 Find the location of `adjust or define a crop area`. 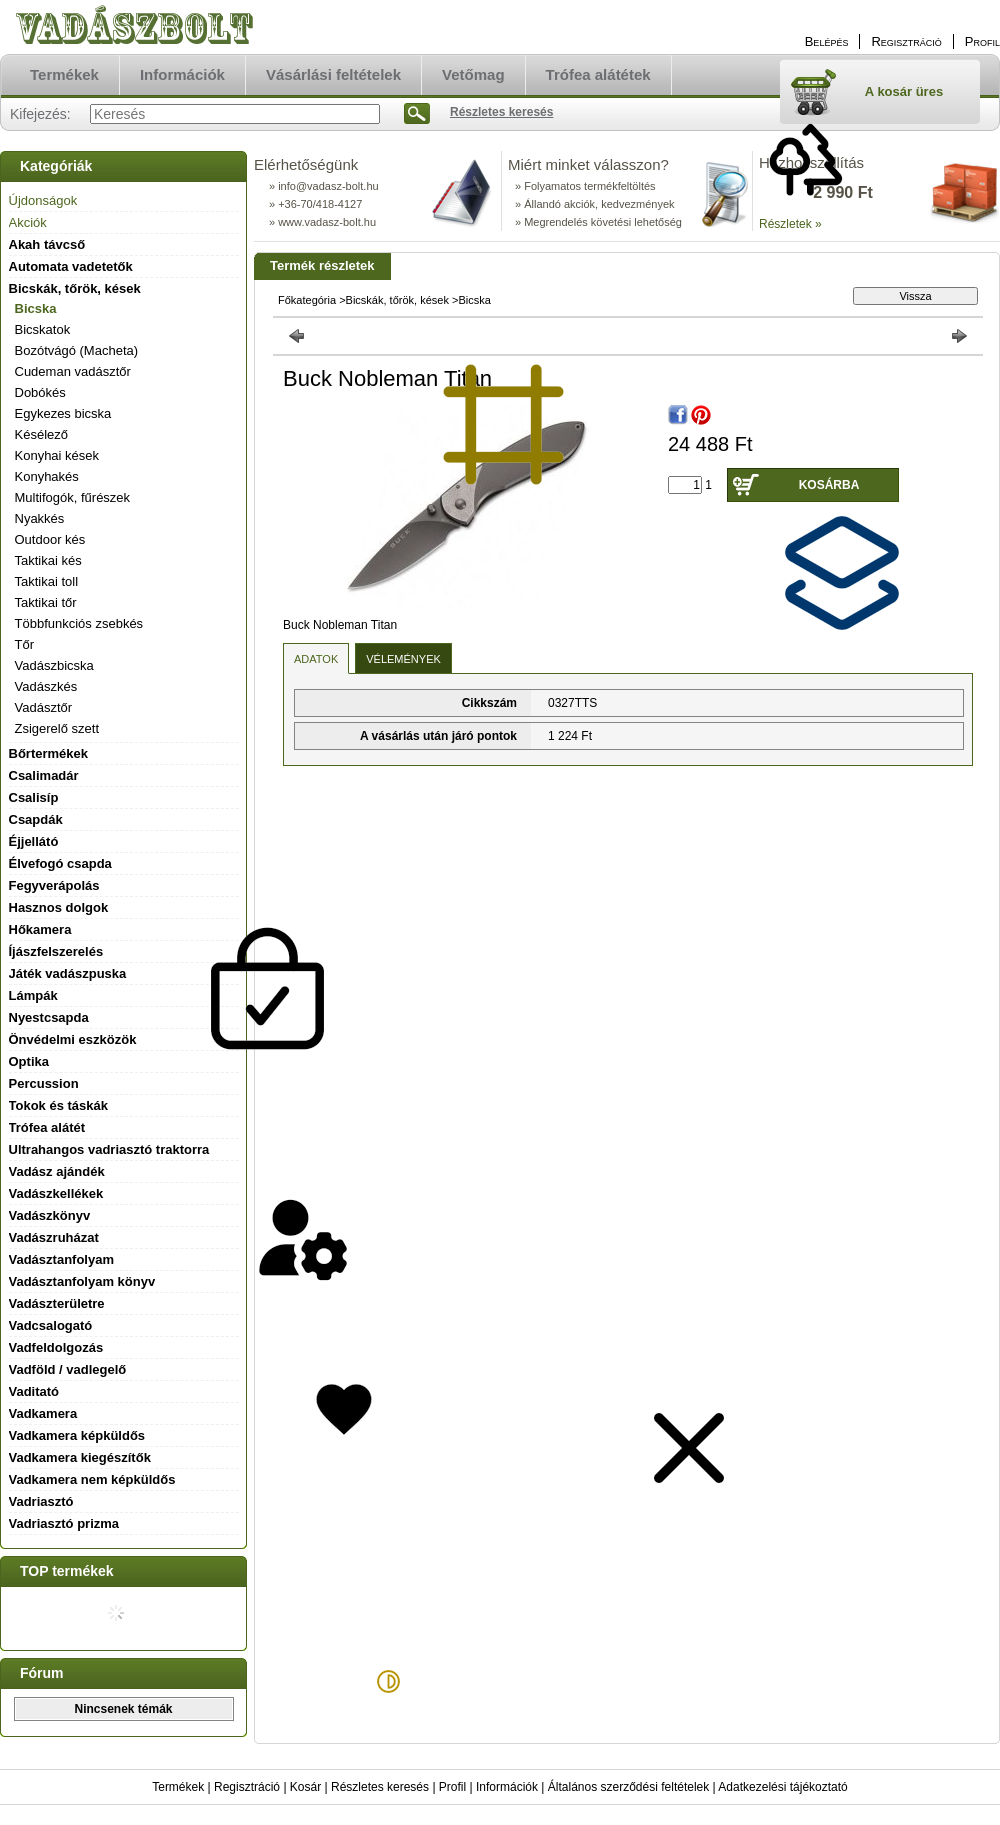

adjust or define a crop area is located at coordinates (503, 424).